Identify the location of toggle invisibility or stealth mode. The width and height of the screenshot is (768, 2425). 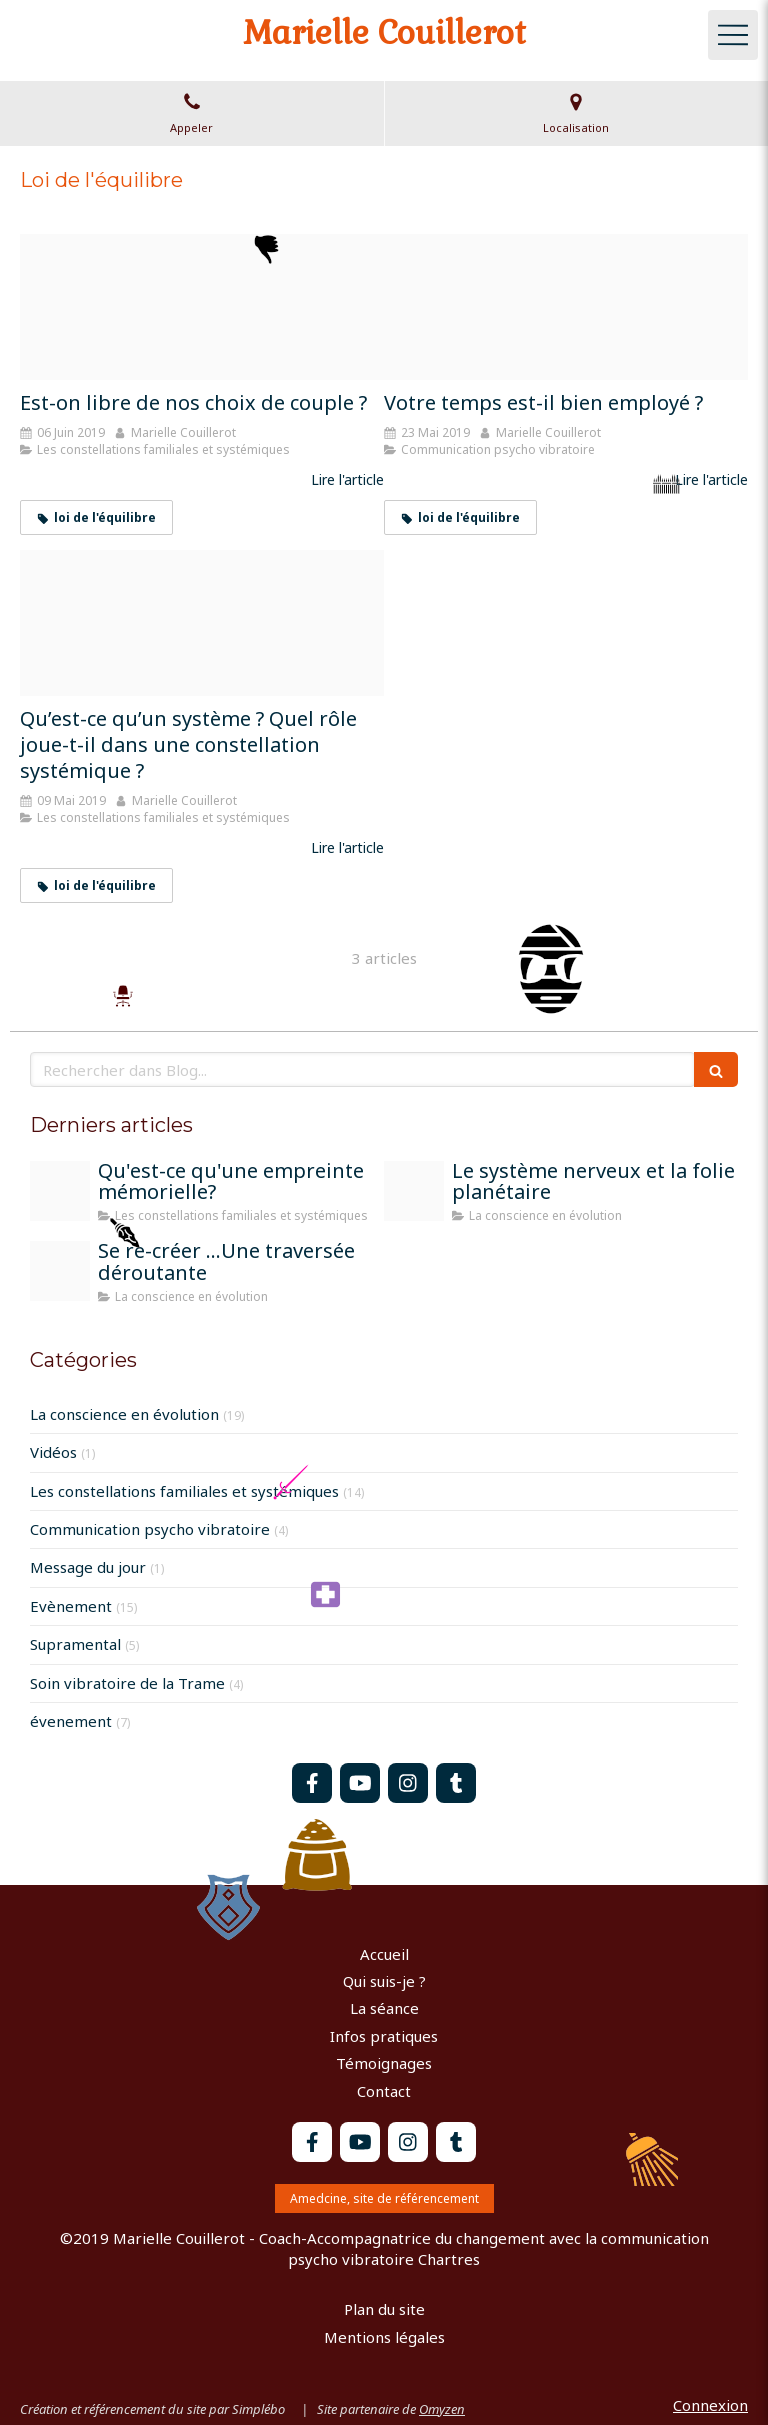
(551, 969).